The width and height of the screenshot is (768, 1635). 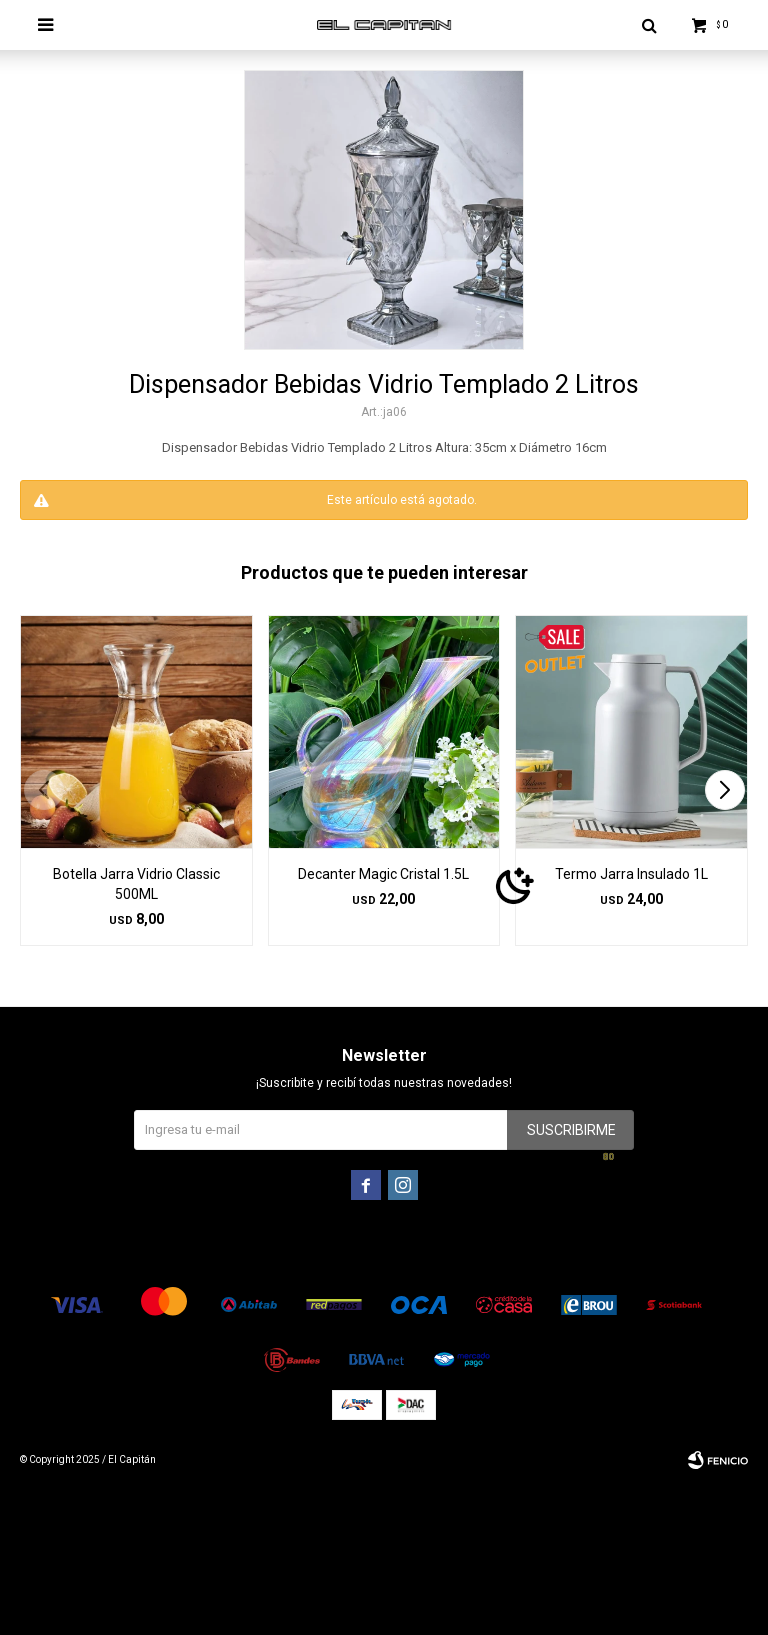 What do you see at coordinates (513, 886) in the screenshot?
I see `enable dark mode or night theme` at bounding box center [513, 886].